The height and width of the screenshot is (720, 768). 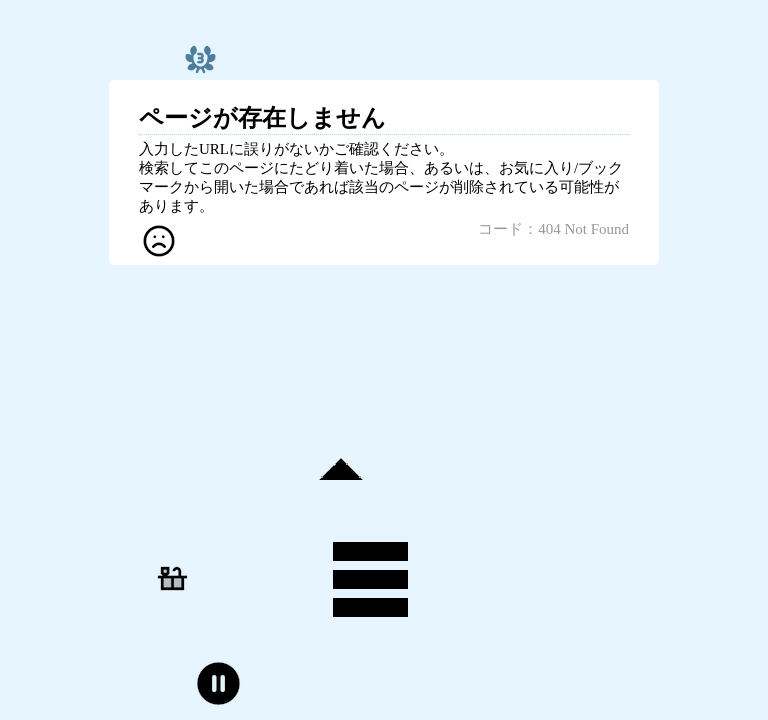 I want to click on expand or collapse a dropdown menu upward, so click(x=341, y=471).